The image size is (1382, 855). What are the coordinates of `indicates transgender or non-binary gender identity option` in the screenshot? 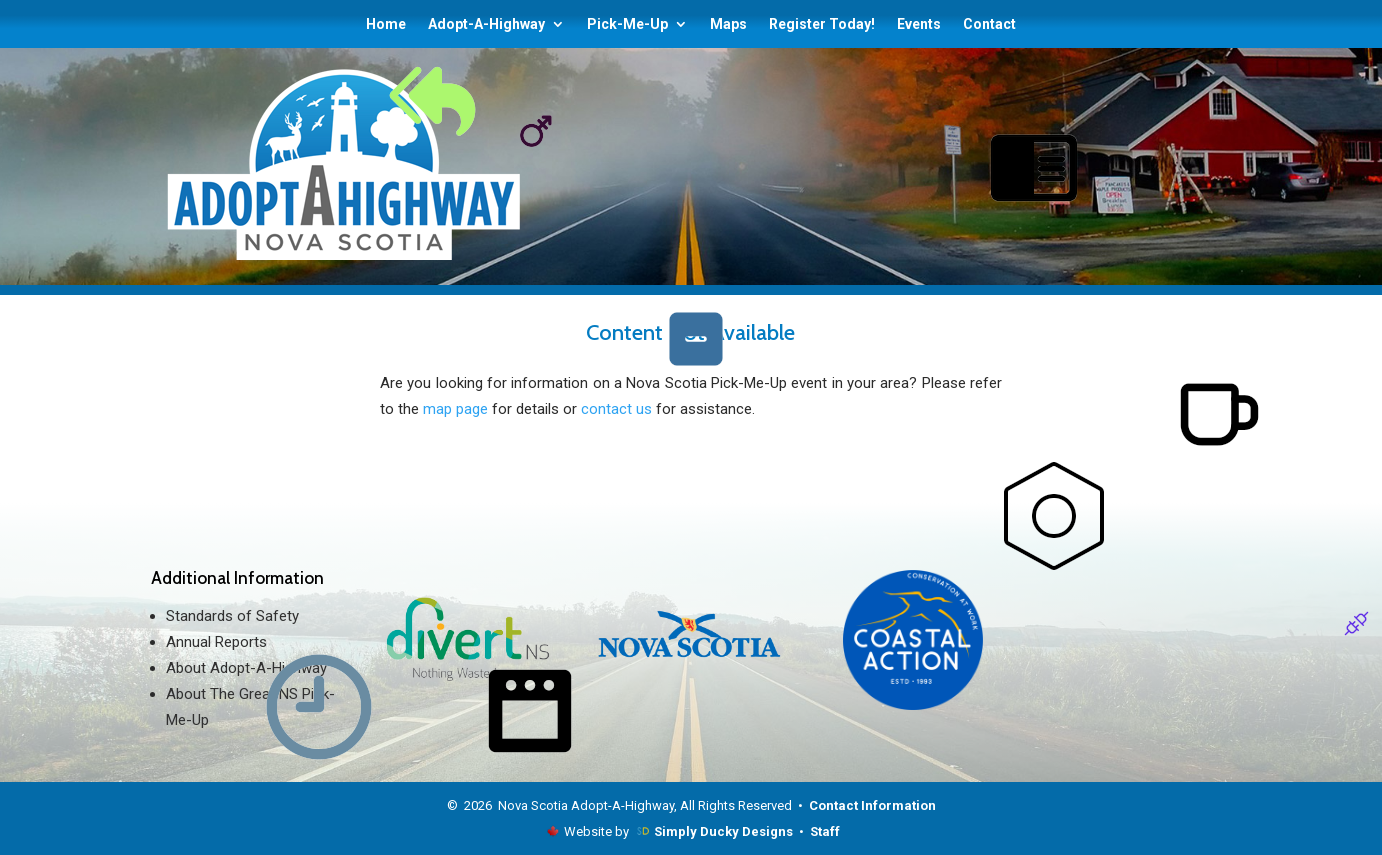 It's located at (536, 130).